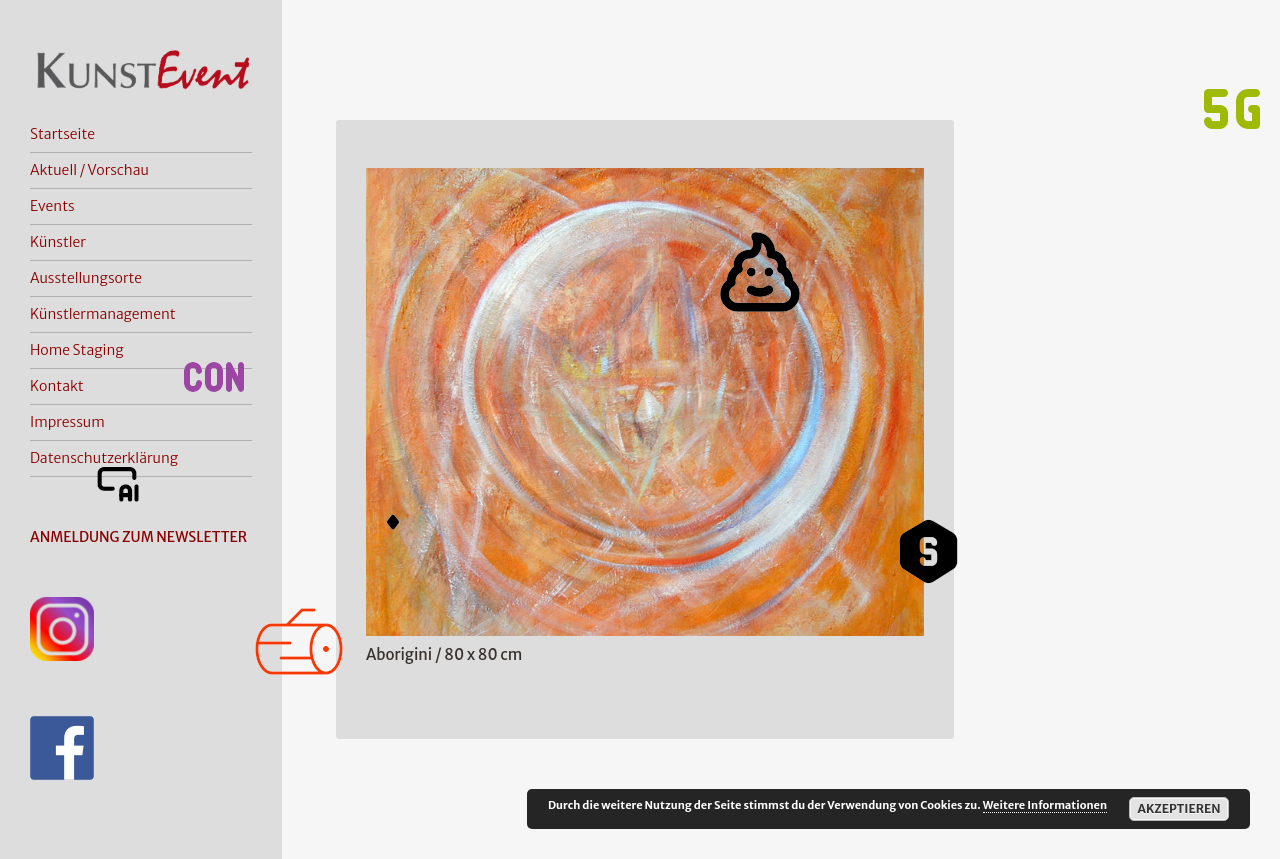 The width and height of the screenshot is (1280, 859). What do you see at coordinates (299, 646) in the screenshot?
I see `view activity log or event history` at bounding box center [299, 646].